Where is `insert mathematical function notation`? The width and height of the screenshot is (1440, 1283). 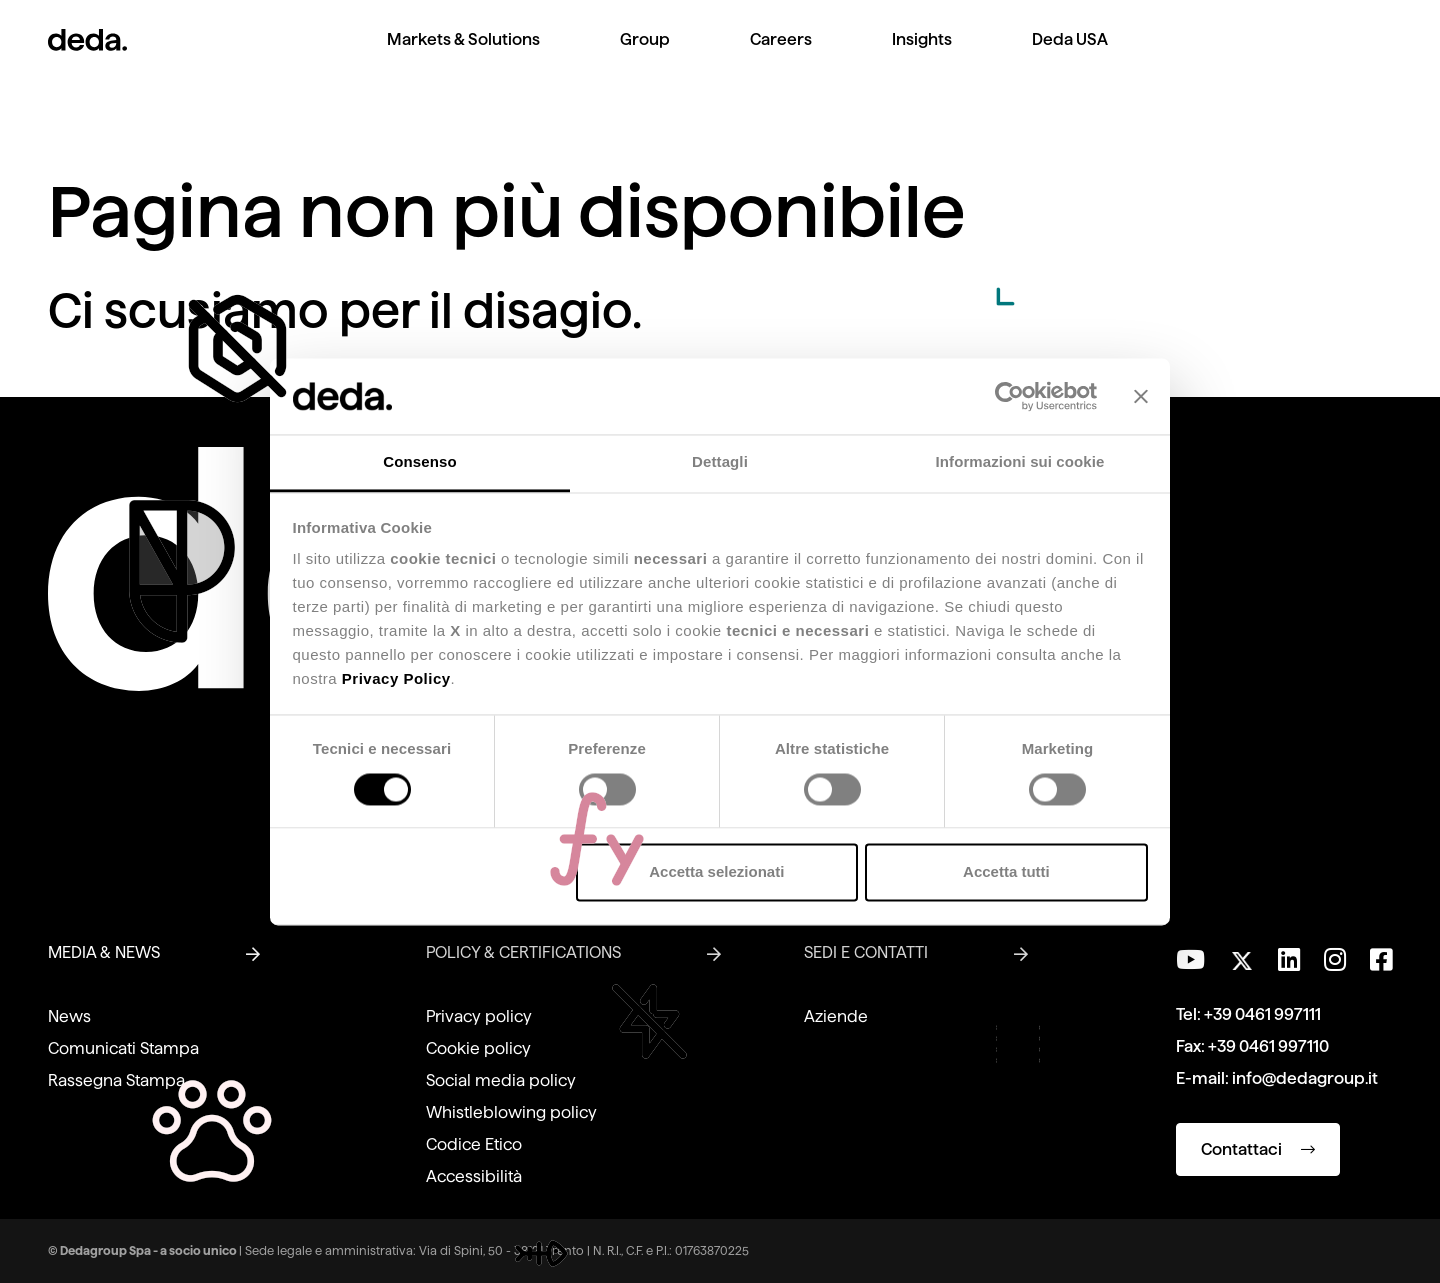
insert mathematical function notation is located at coordinates (597, 839).